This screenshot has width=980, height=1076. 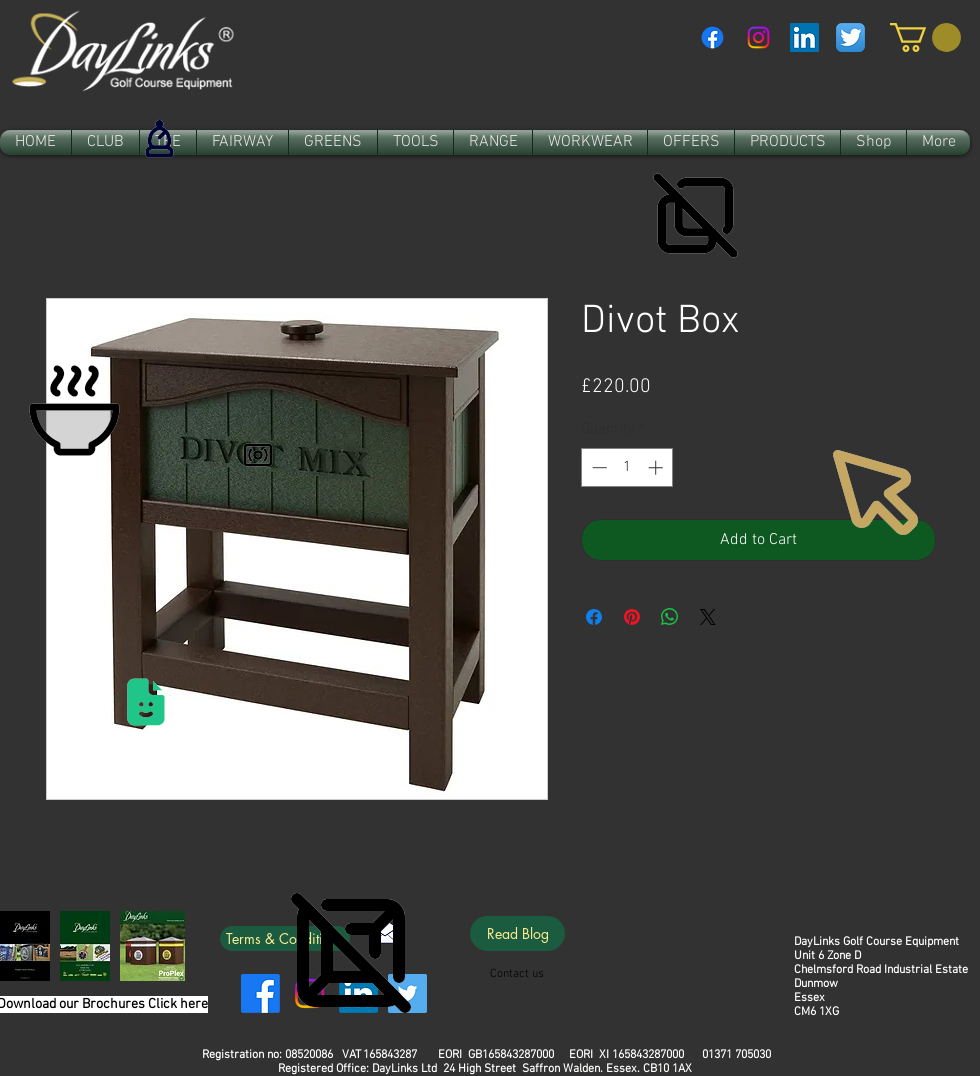 What do you see at coordinates (351, 953) in the screenshot?
I see `disable box model view` at bounding box center [351, 953].